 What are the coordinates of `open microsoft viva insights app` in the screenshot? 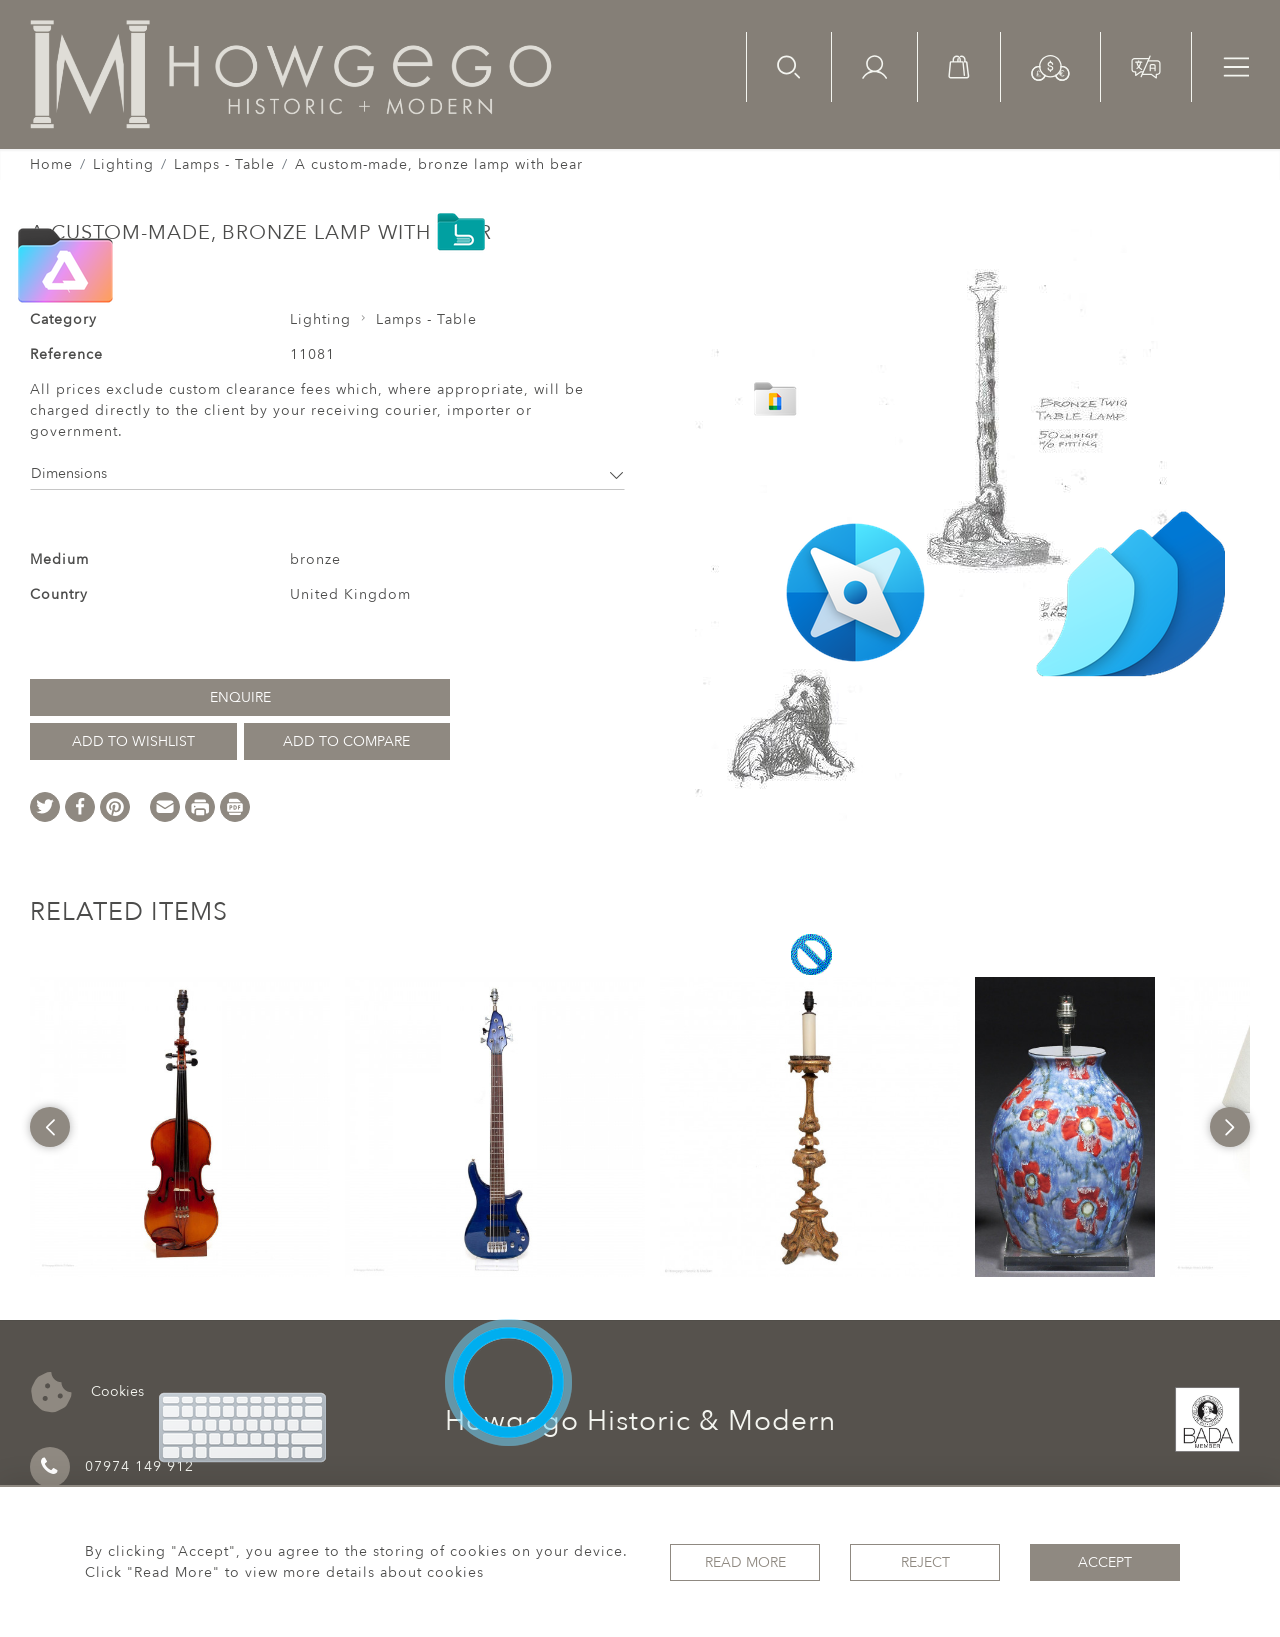 It's located at (1130, 593).